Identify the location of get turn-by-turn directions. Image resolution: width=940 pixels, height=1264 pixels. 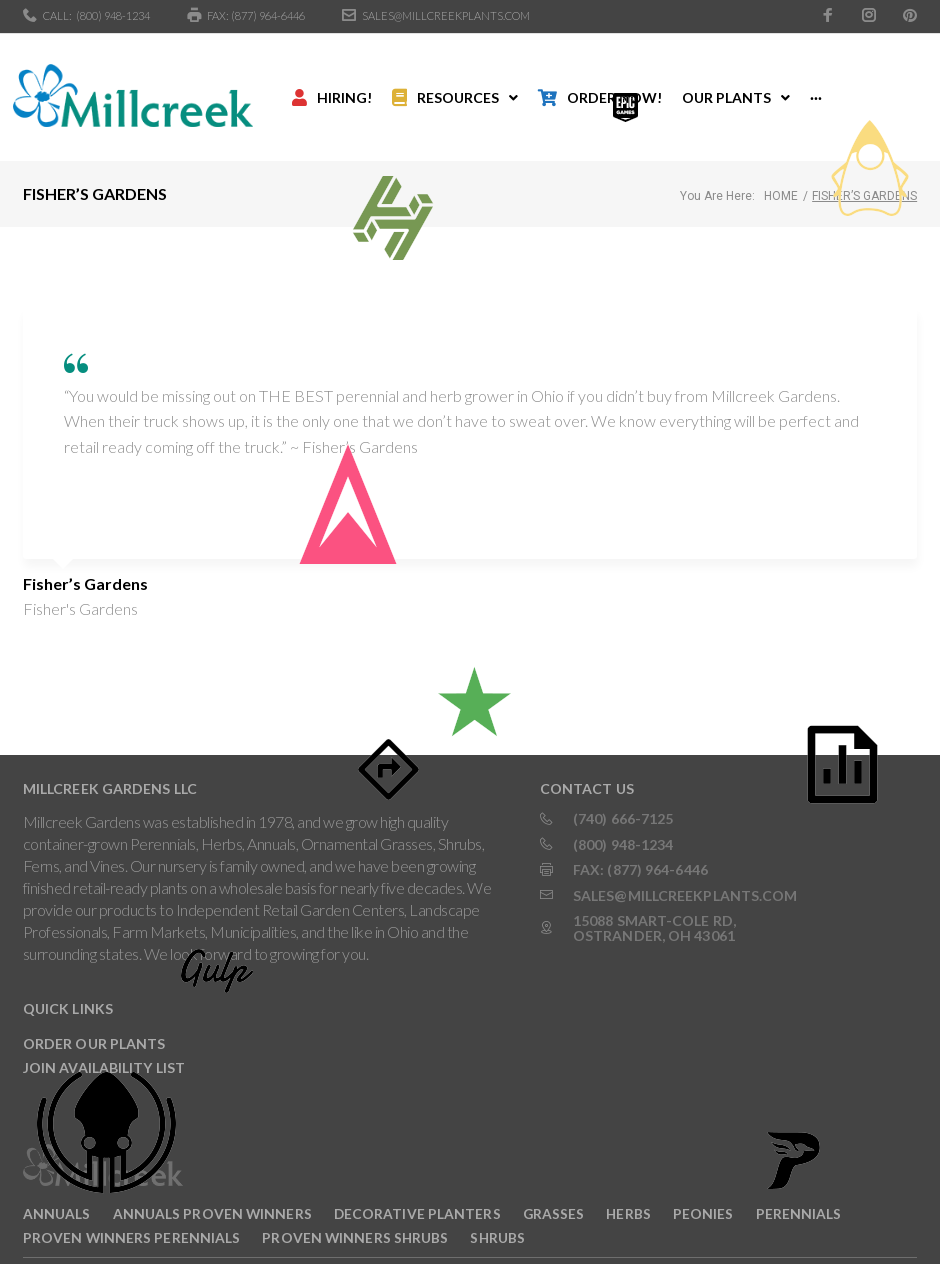
(388, 769).